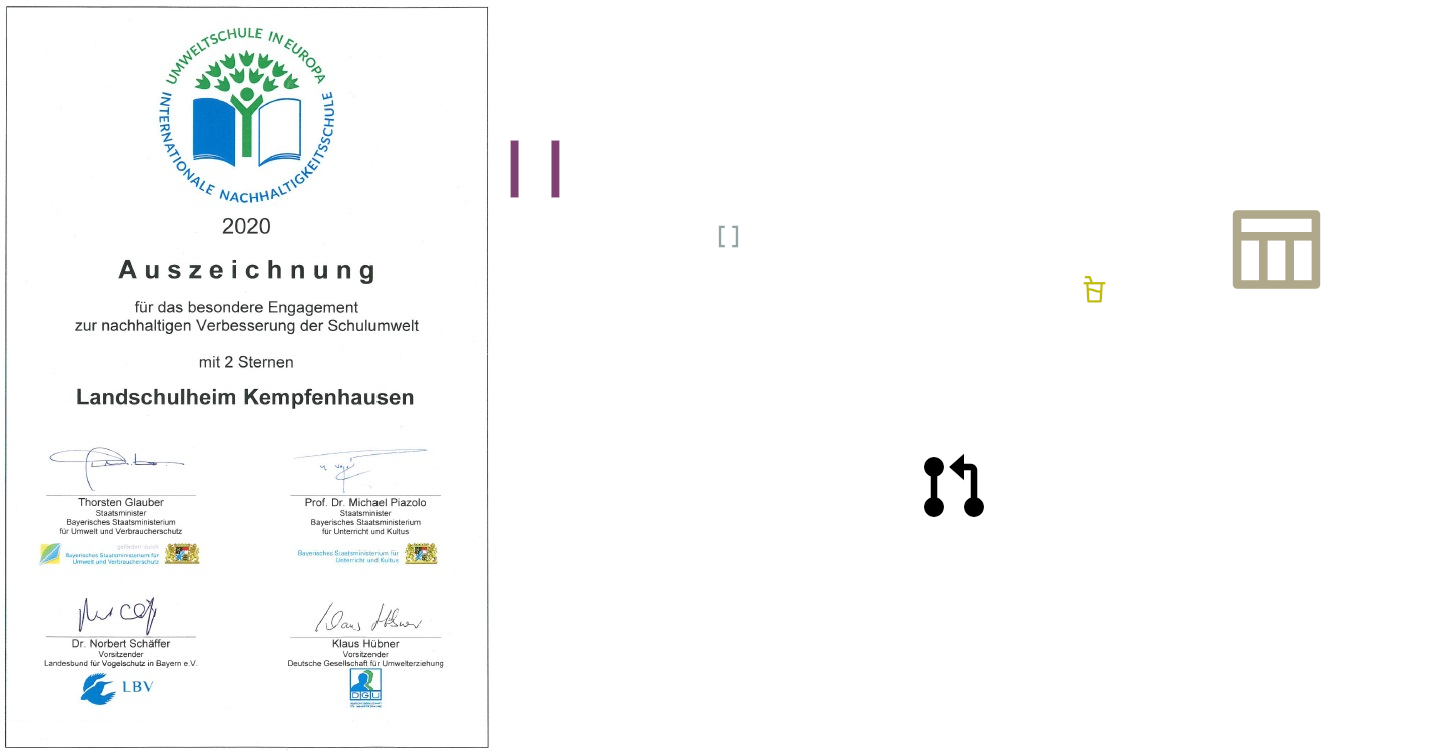 The image size is (1440, 755). Describe the element at coordinates (954, 487) in the screenshot. I see `view or manage git pull requests` at that location.